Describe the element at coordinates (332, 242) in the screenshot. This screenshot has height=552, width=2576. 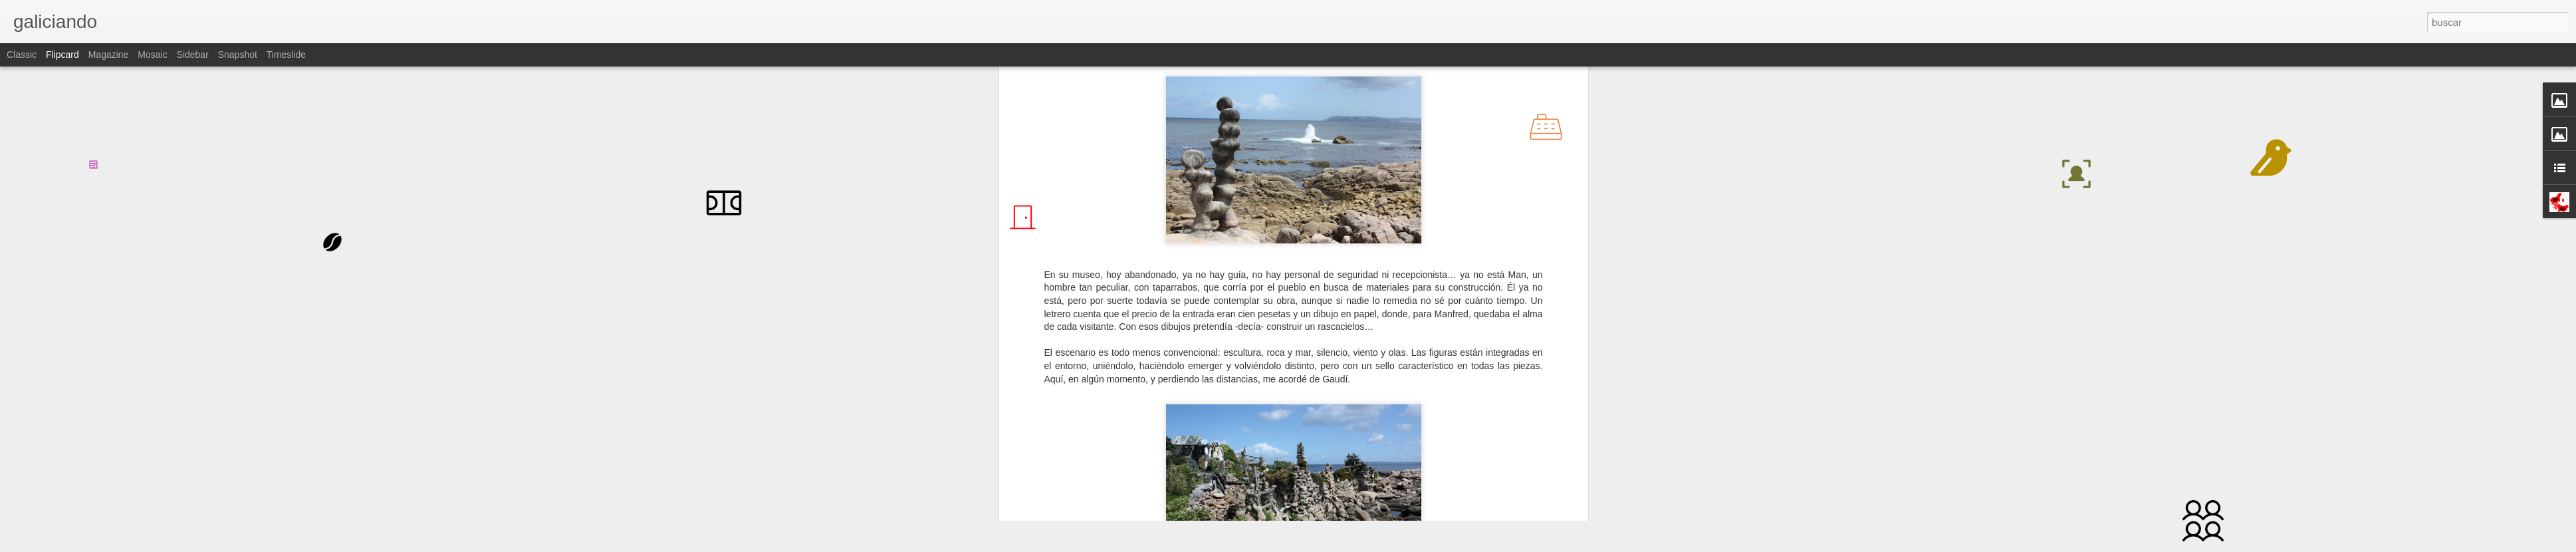
I see `browse coffee shops or cafés nearby` at that location.